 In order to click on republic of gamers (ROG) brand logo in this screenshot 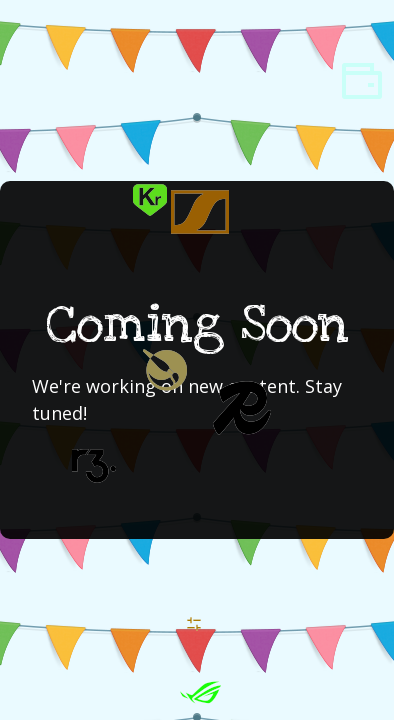, I will do `click(200, 692)`.